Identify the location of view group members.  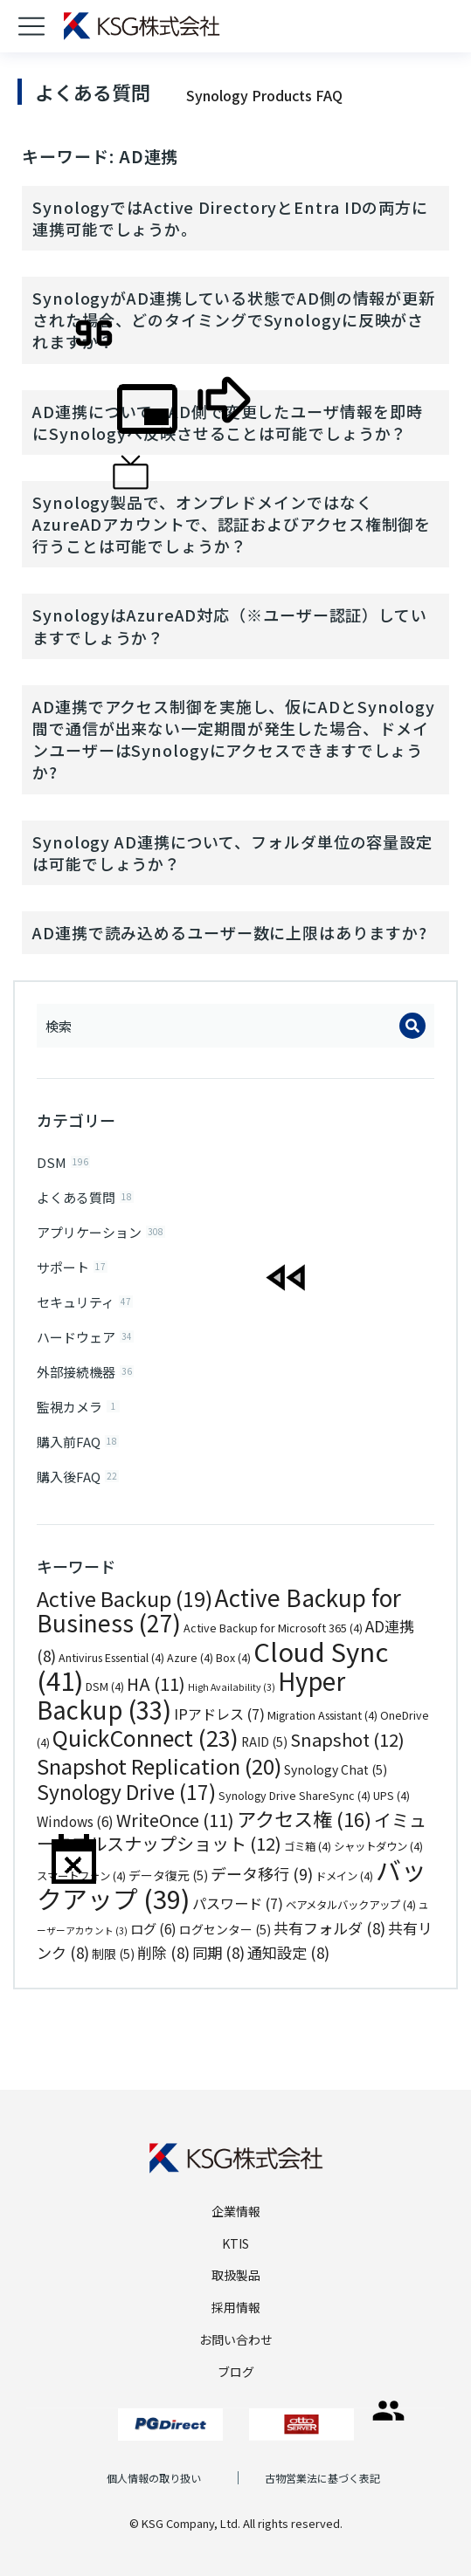
(388, 2410).